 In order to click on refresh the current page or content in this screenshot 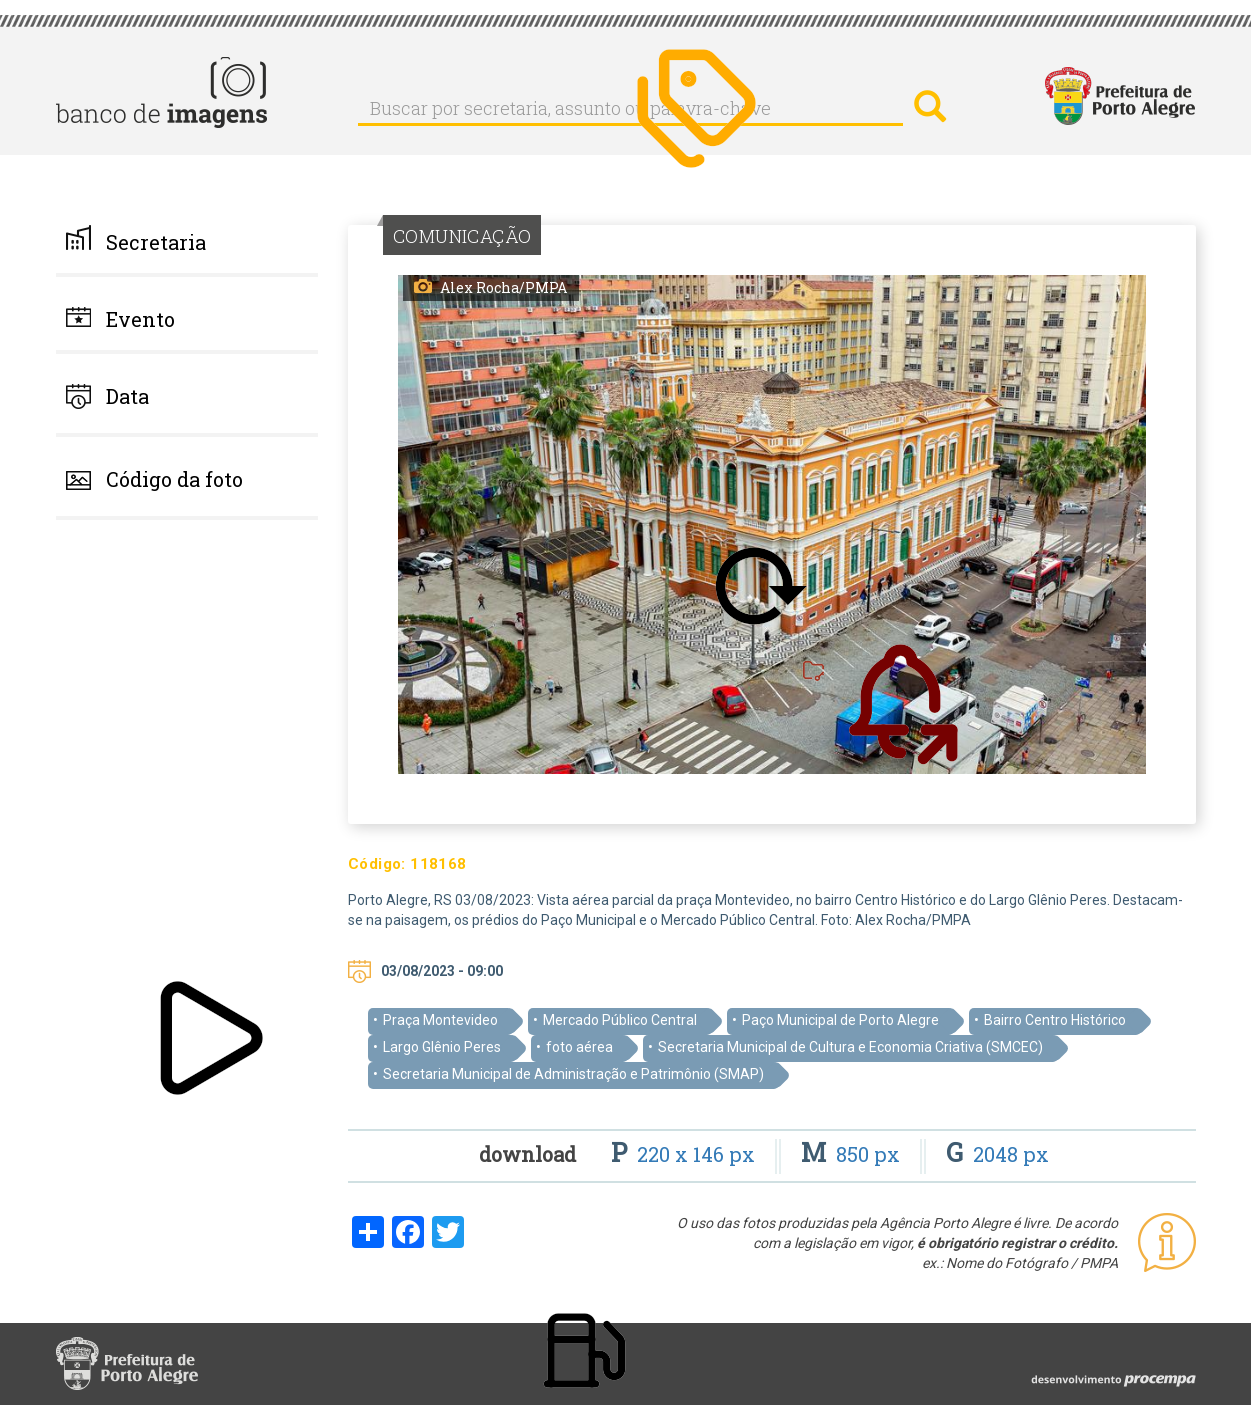, I will do `click(759, 586)`.